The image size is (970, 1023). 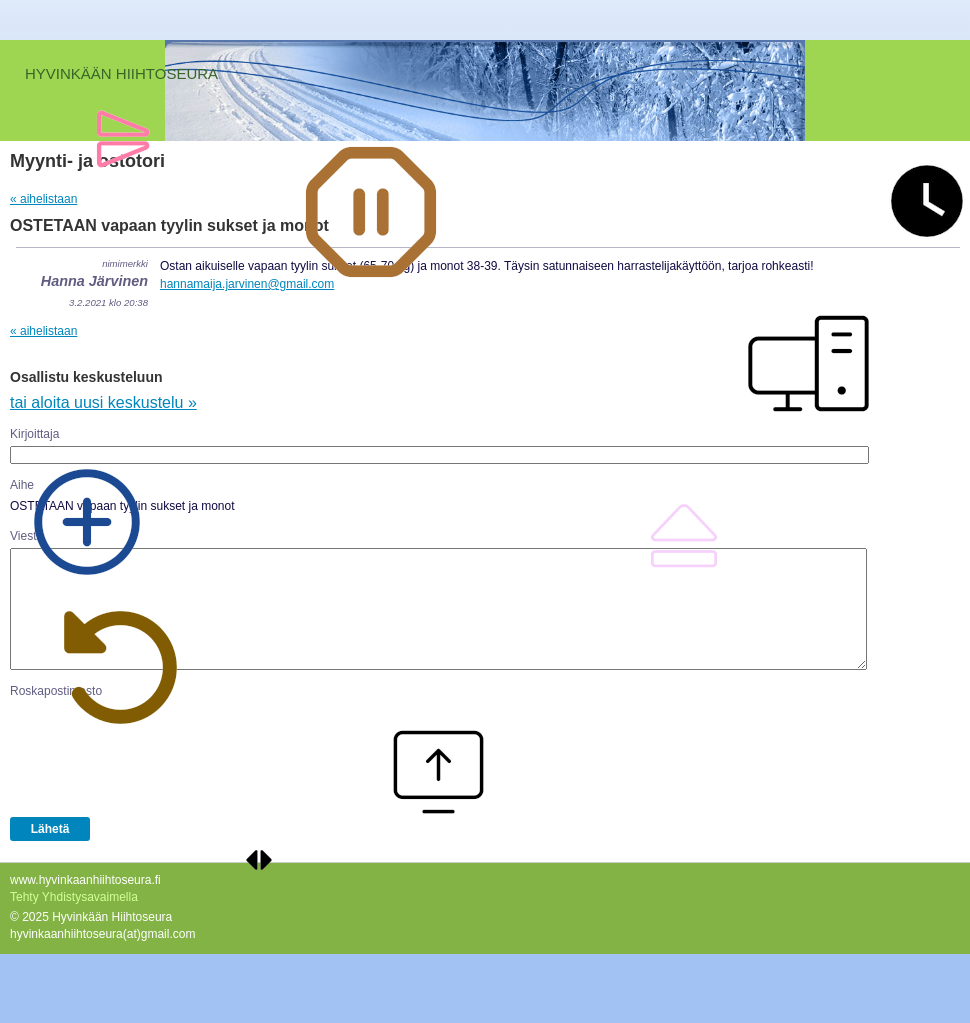 I want to click on pause or halt a process, so click(x=371, y=212).